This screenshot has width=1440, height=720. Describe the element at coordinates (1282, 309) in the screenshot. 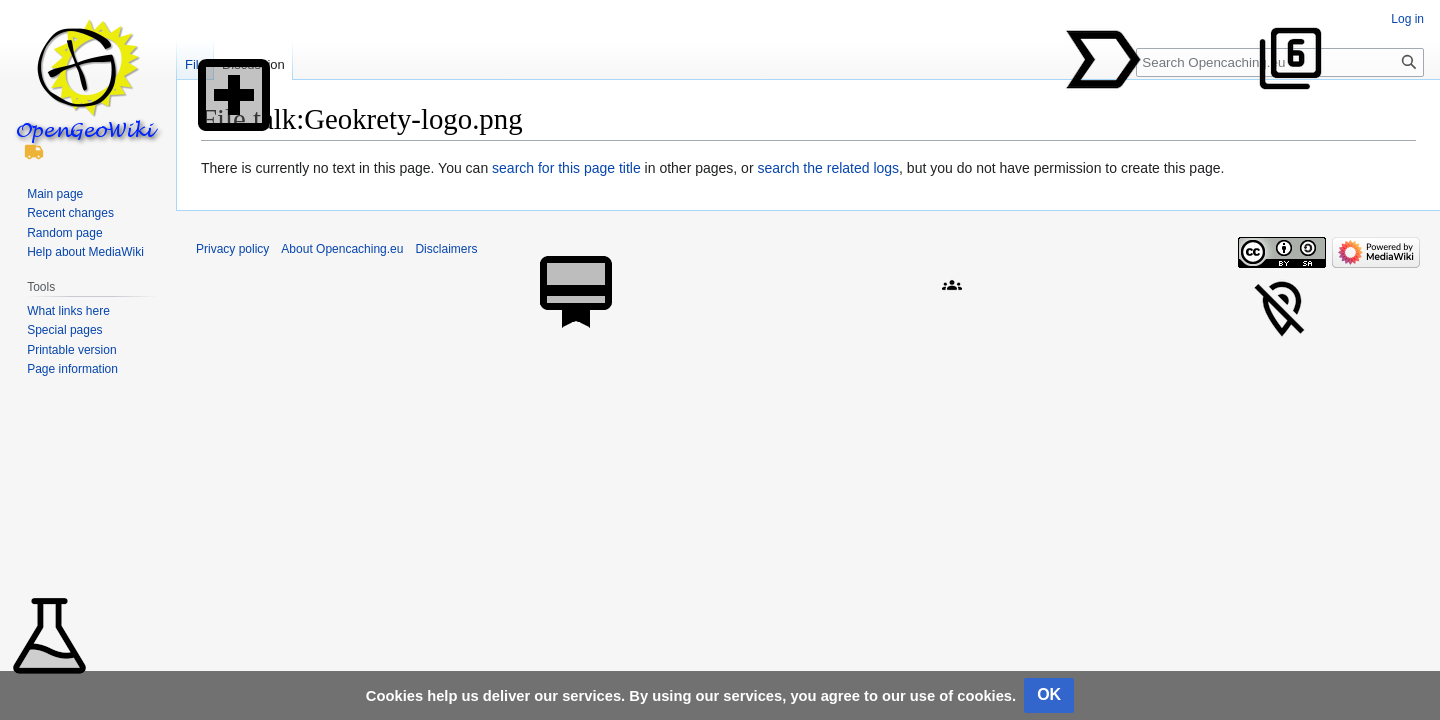

I see `location services disabled` at that location.